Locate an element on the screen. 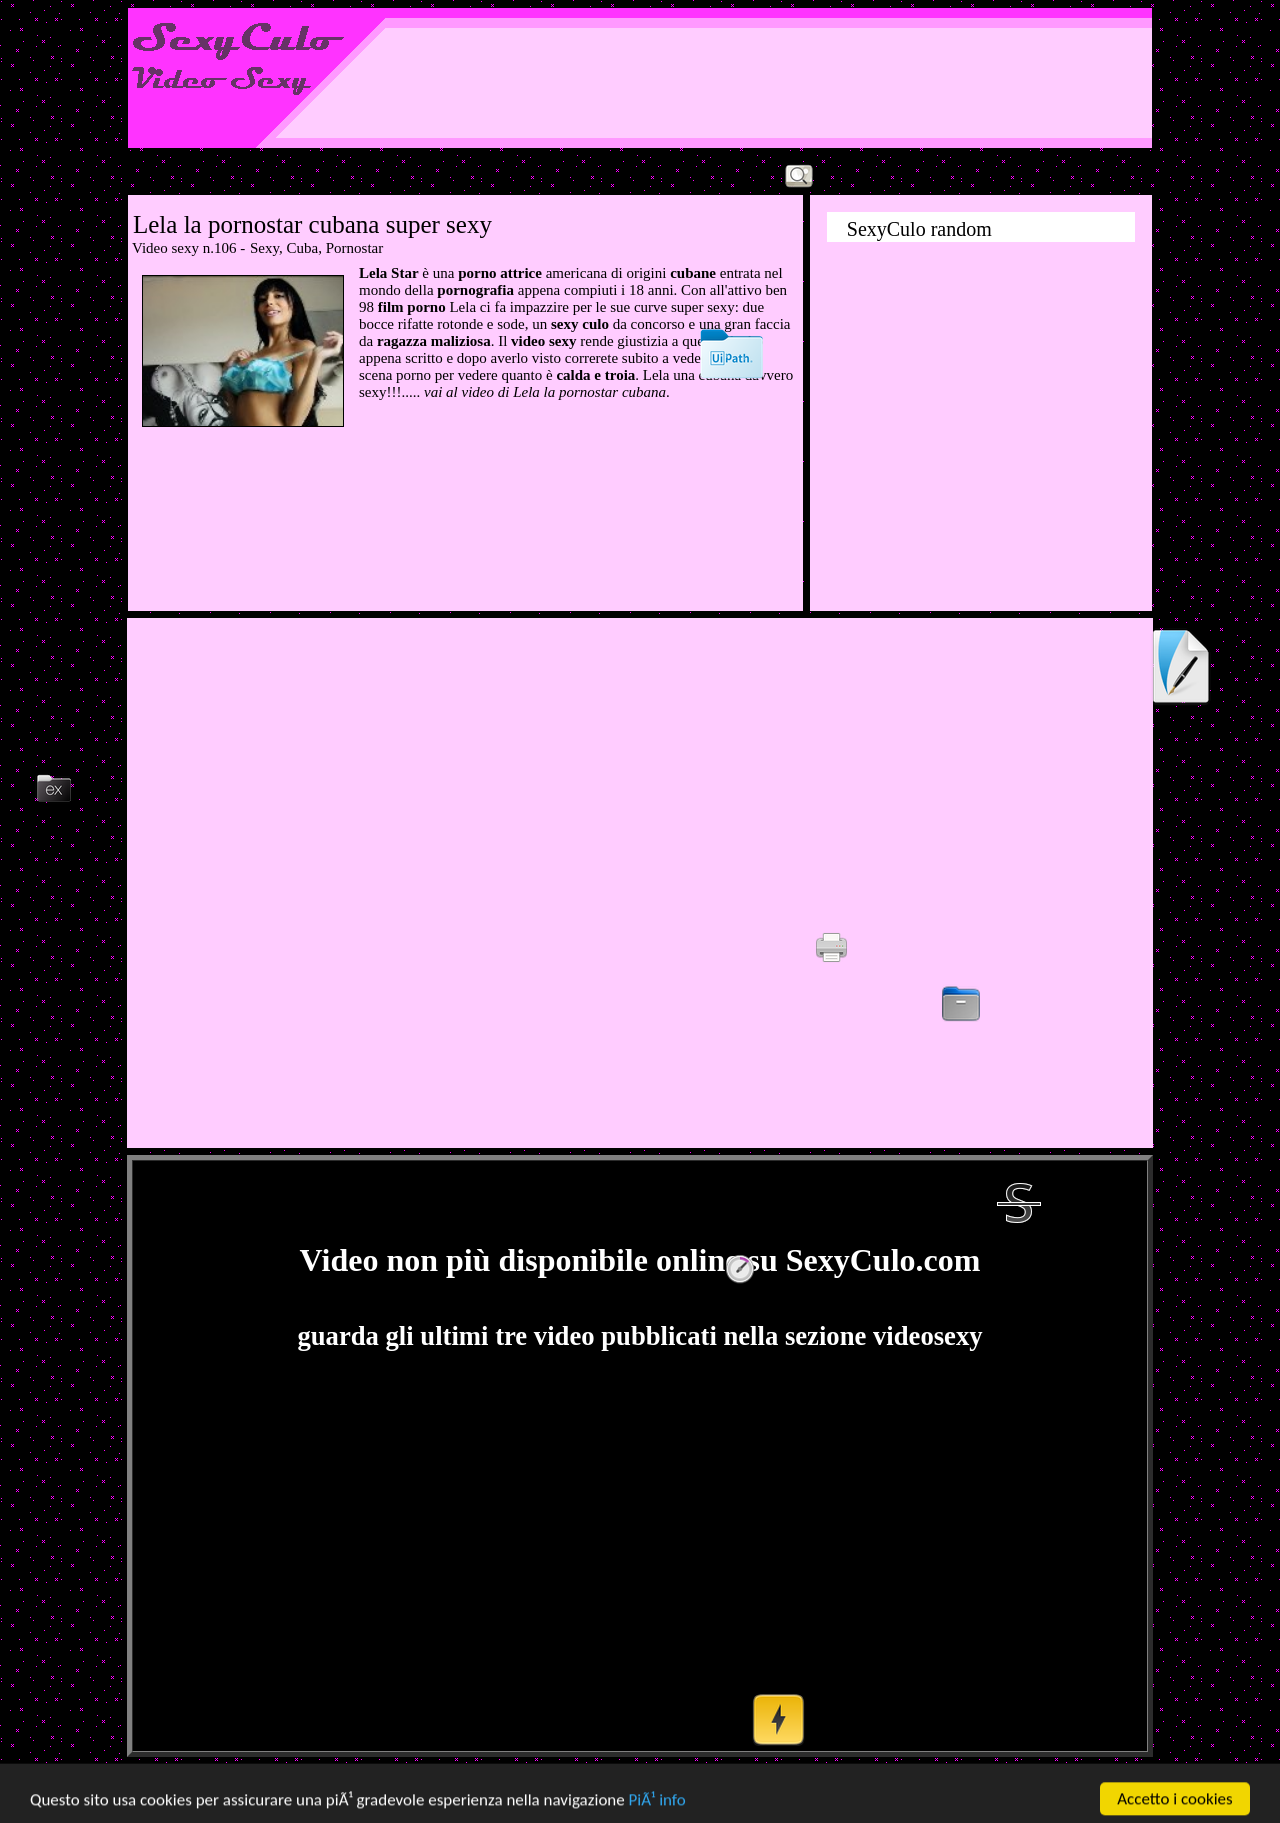  open UiPath project folder is located at coordinates (731, 355).